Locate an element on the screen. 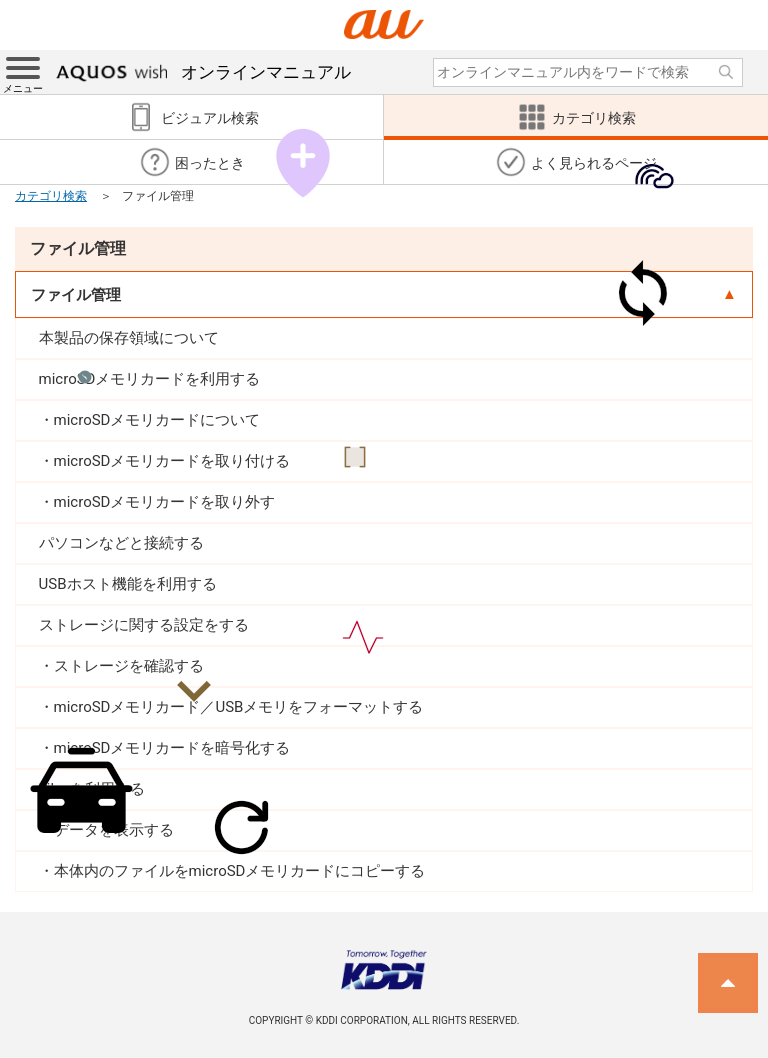 Image resolution: width=768 pixels, height=1058 pixels. refresh the current page or content is located at coordinates (241, 827).